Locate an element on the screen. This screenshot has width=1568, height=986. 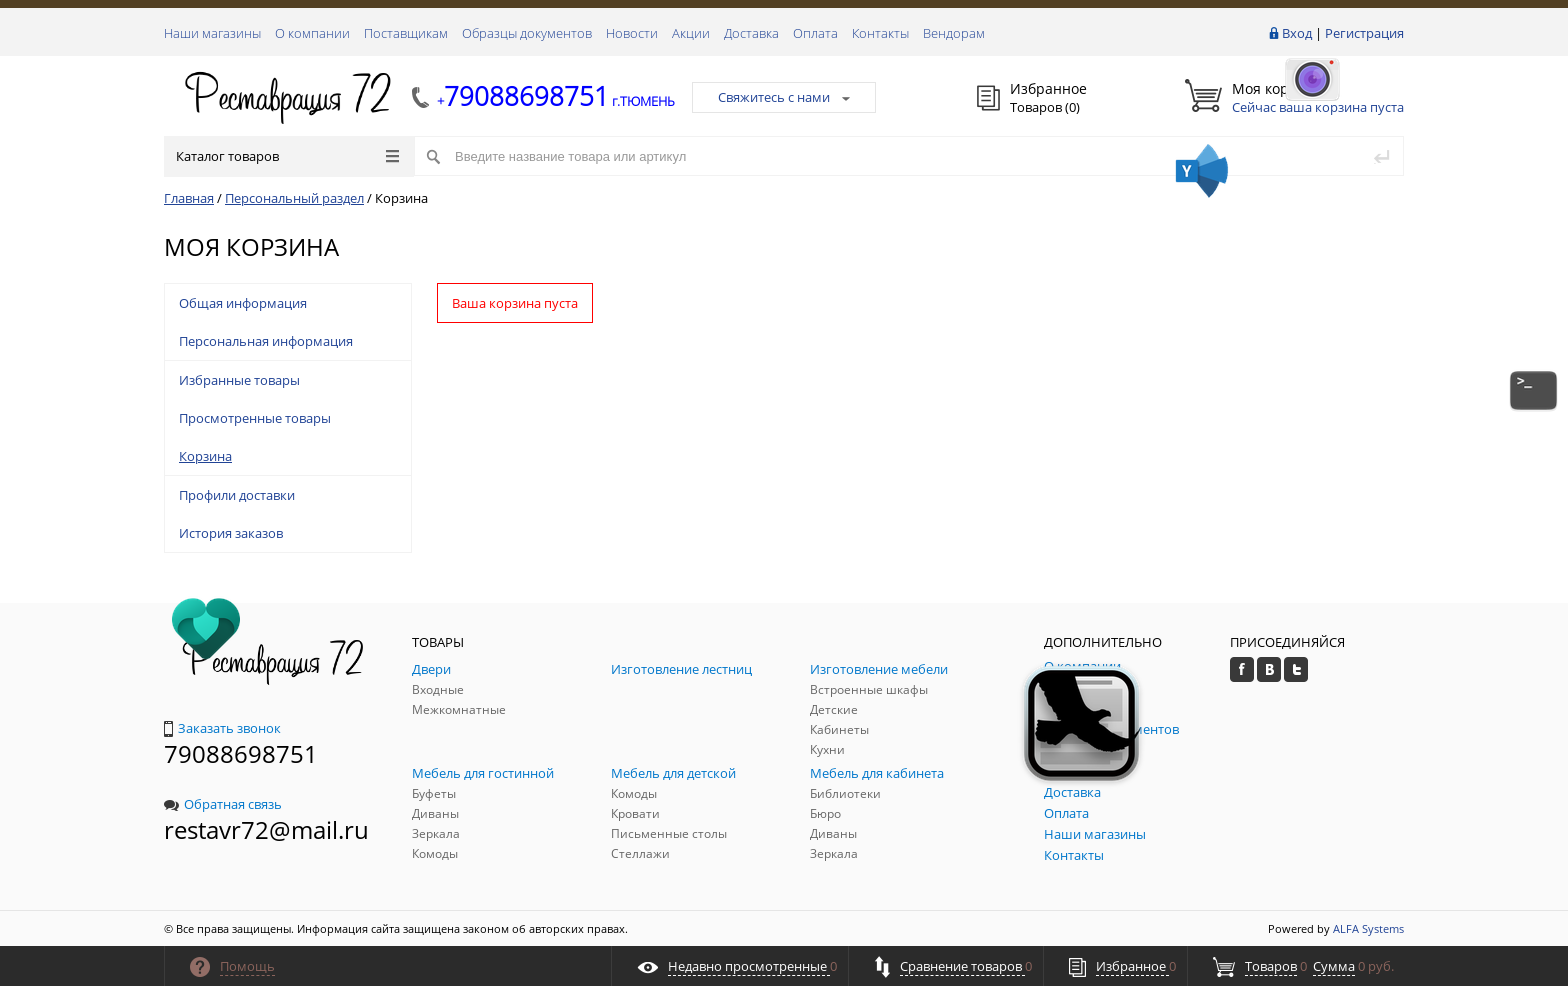
open Setzer LaTeX editor application is located at coordinates (1081, 723).